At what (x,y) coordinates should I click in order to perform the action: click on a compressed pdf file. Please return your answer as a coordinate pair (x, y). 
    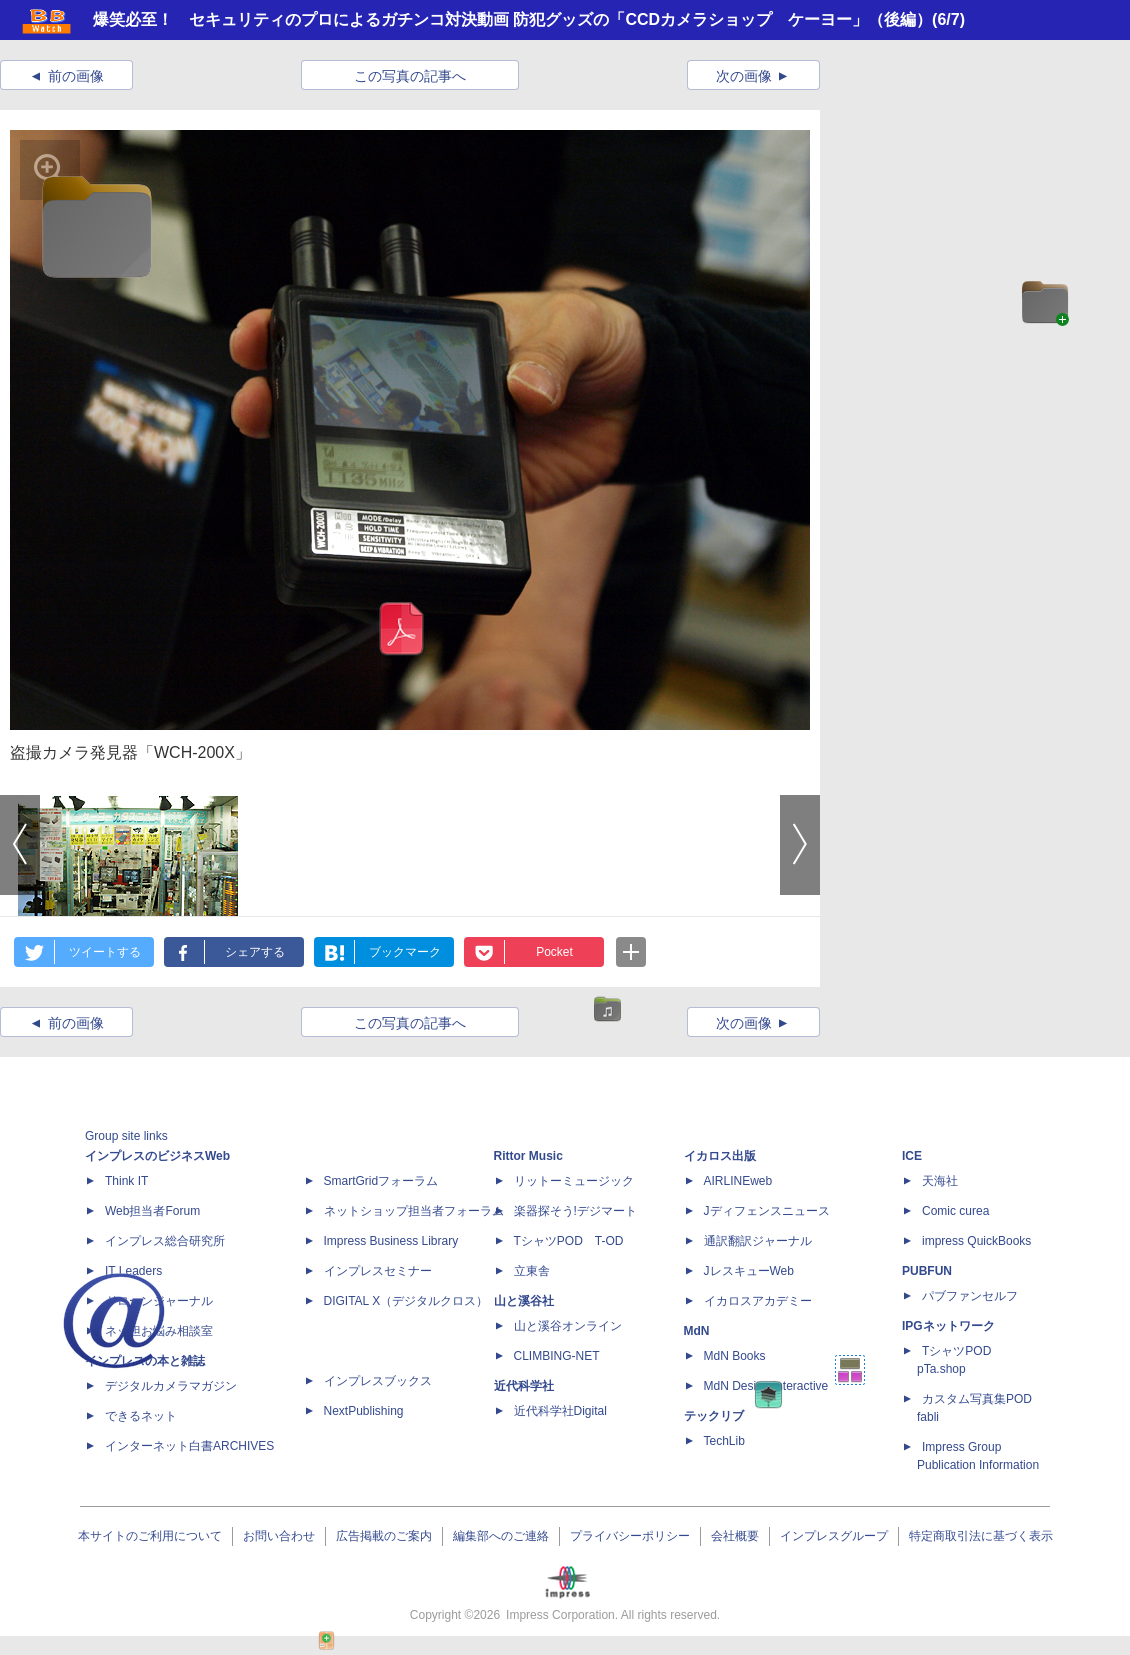
    Looking at the image, I should click on (401, 628).